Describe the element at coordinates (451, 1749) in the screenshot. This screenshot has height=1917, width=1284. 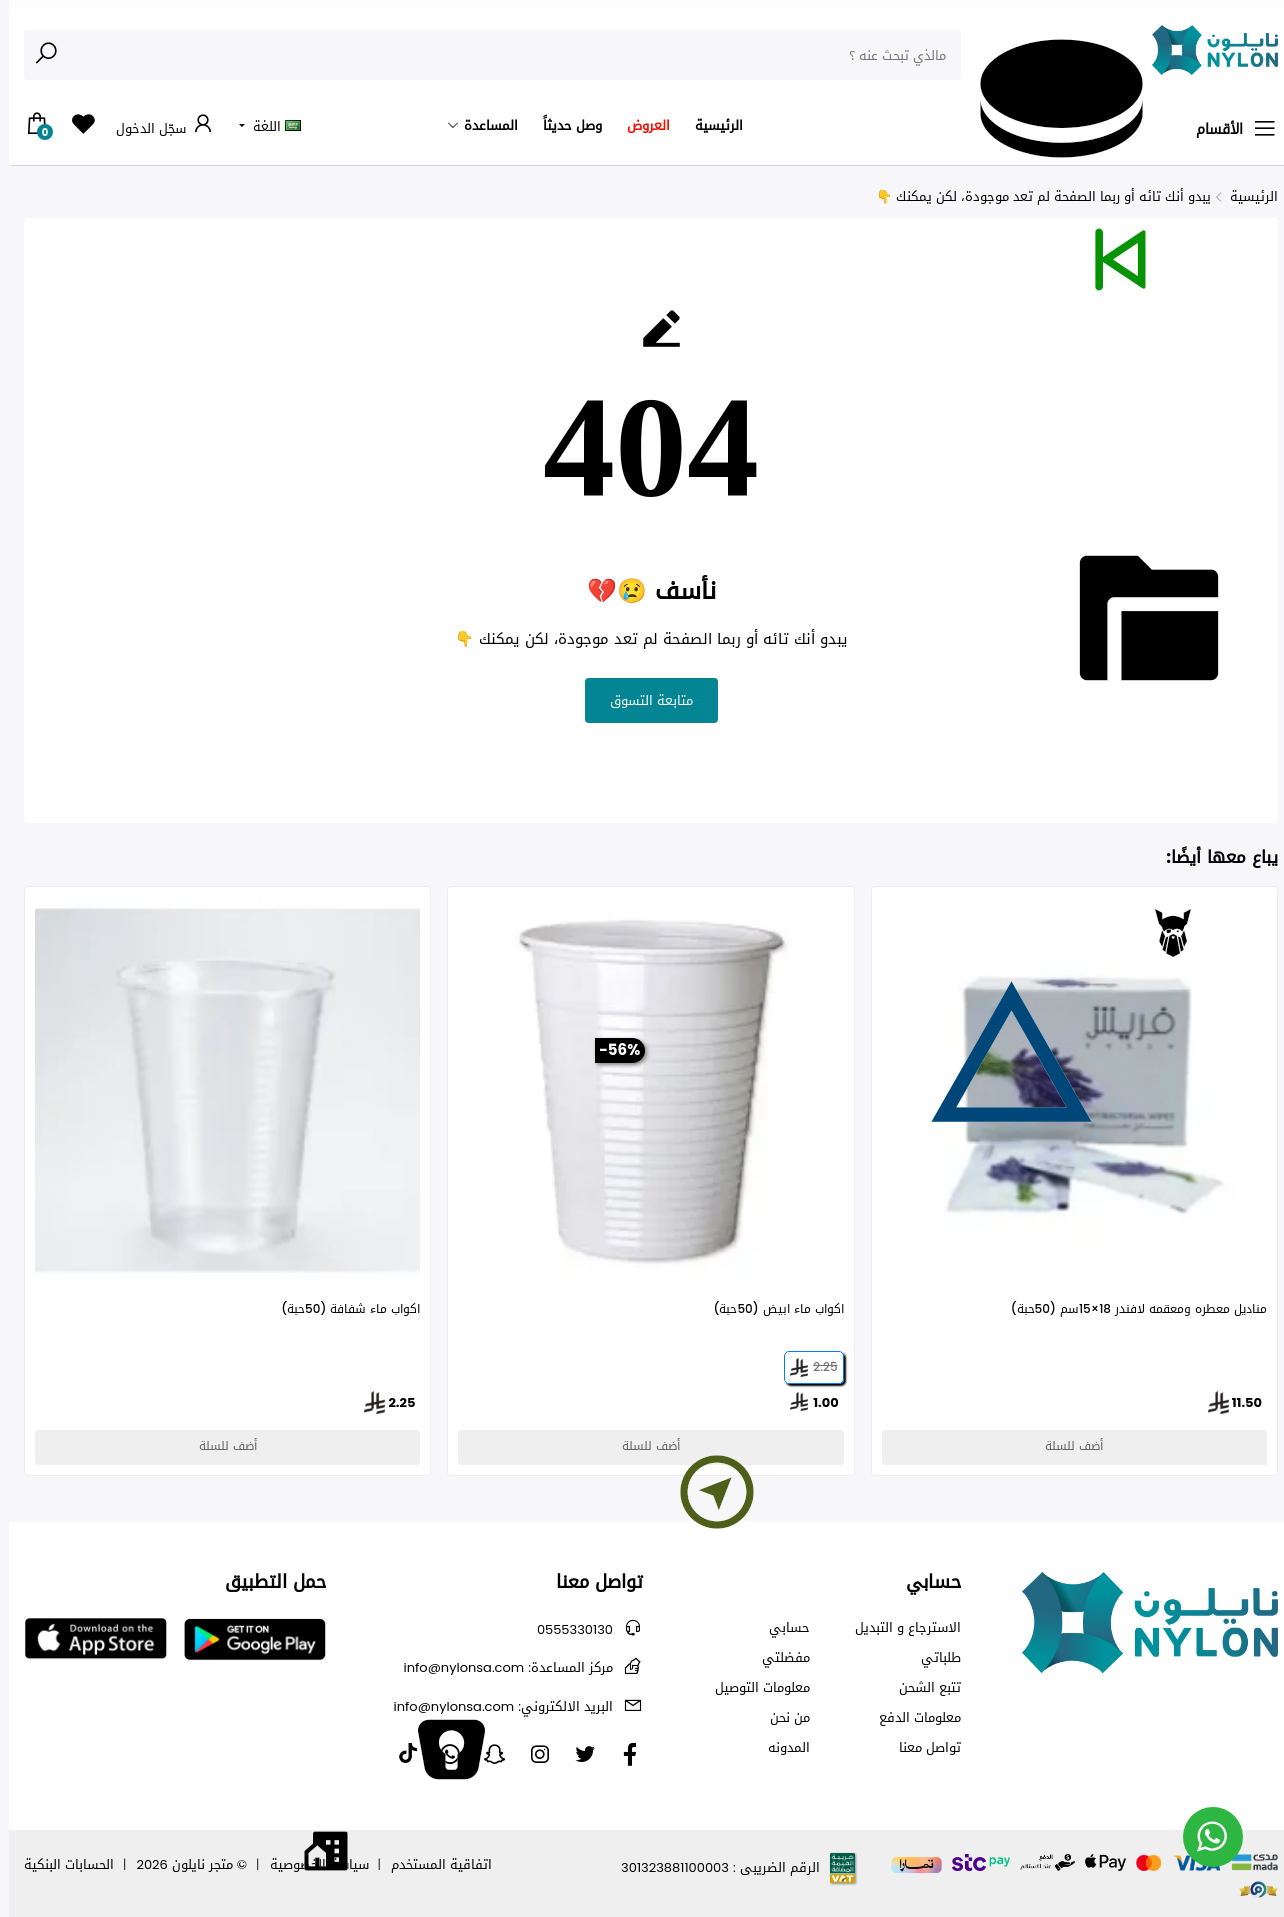
I see `open enpass password manager` at that location.